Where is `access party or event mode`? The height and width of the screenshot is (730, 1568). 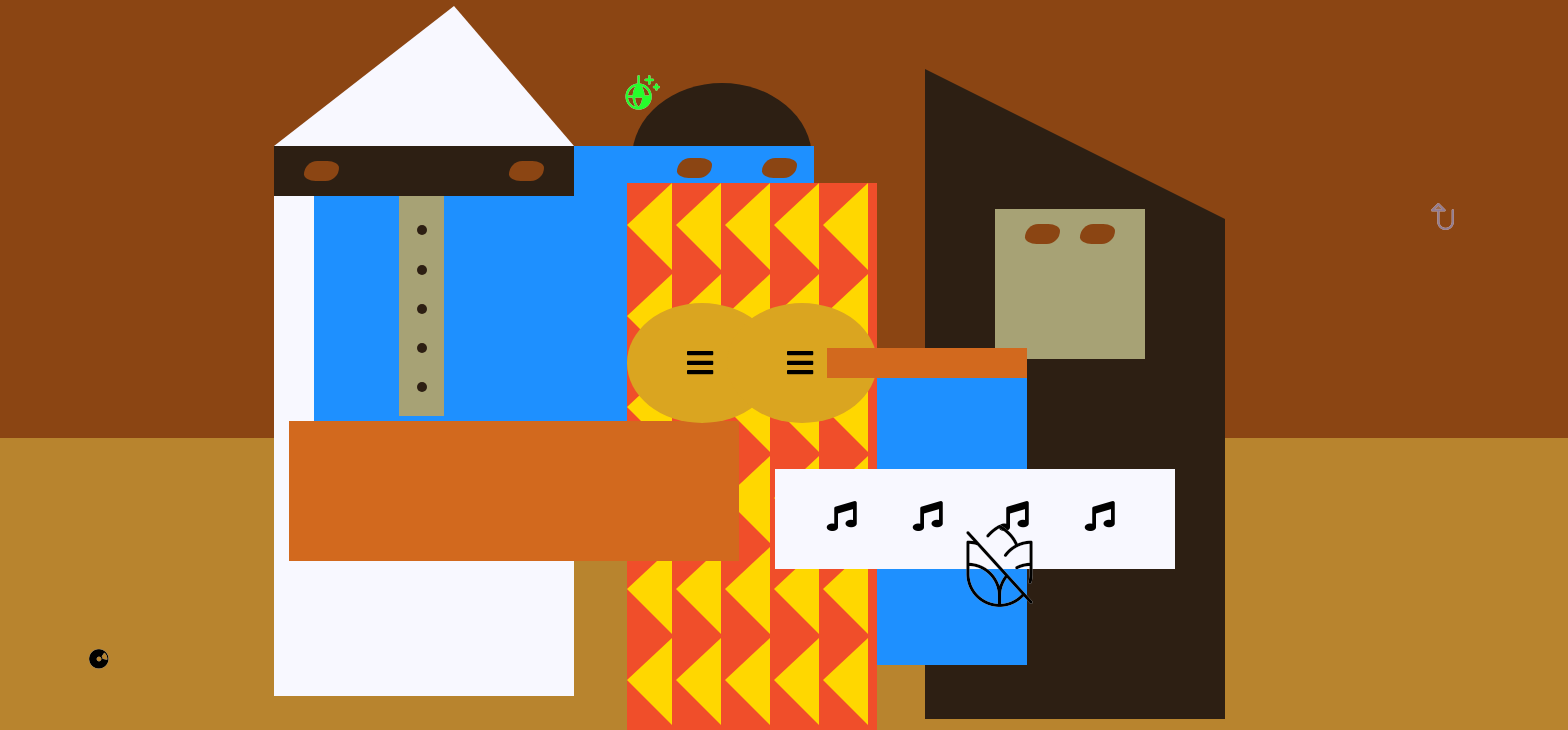
access party or event mode is located at coordinates (641, 93).